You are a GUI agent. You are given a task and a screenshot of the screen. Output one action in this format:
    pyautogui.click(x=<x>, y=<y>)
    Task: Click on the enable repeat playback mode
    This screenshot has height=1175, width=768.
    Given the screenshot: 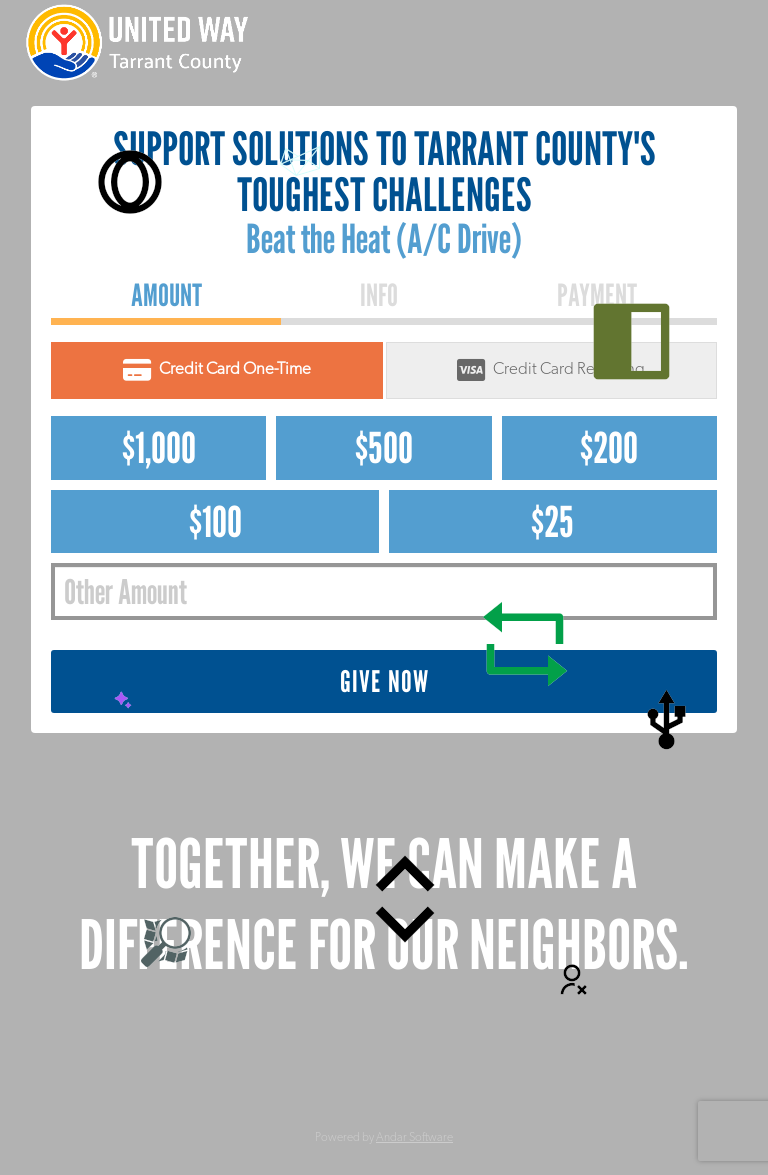 What is the action you would take?
    pyautogui.click(x=525, y=644)
    